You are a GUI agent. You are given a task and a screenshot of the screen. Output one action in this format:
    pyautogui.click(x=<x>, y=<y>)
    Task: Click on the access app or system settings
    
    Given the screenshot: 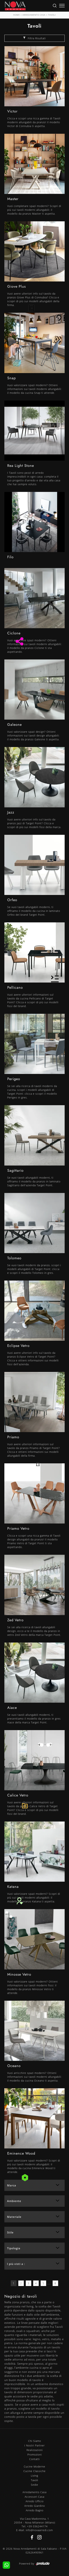 What is the action you would take?
    pyautogui.click(x=25, y=2177)
    